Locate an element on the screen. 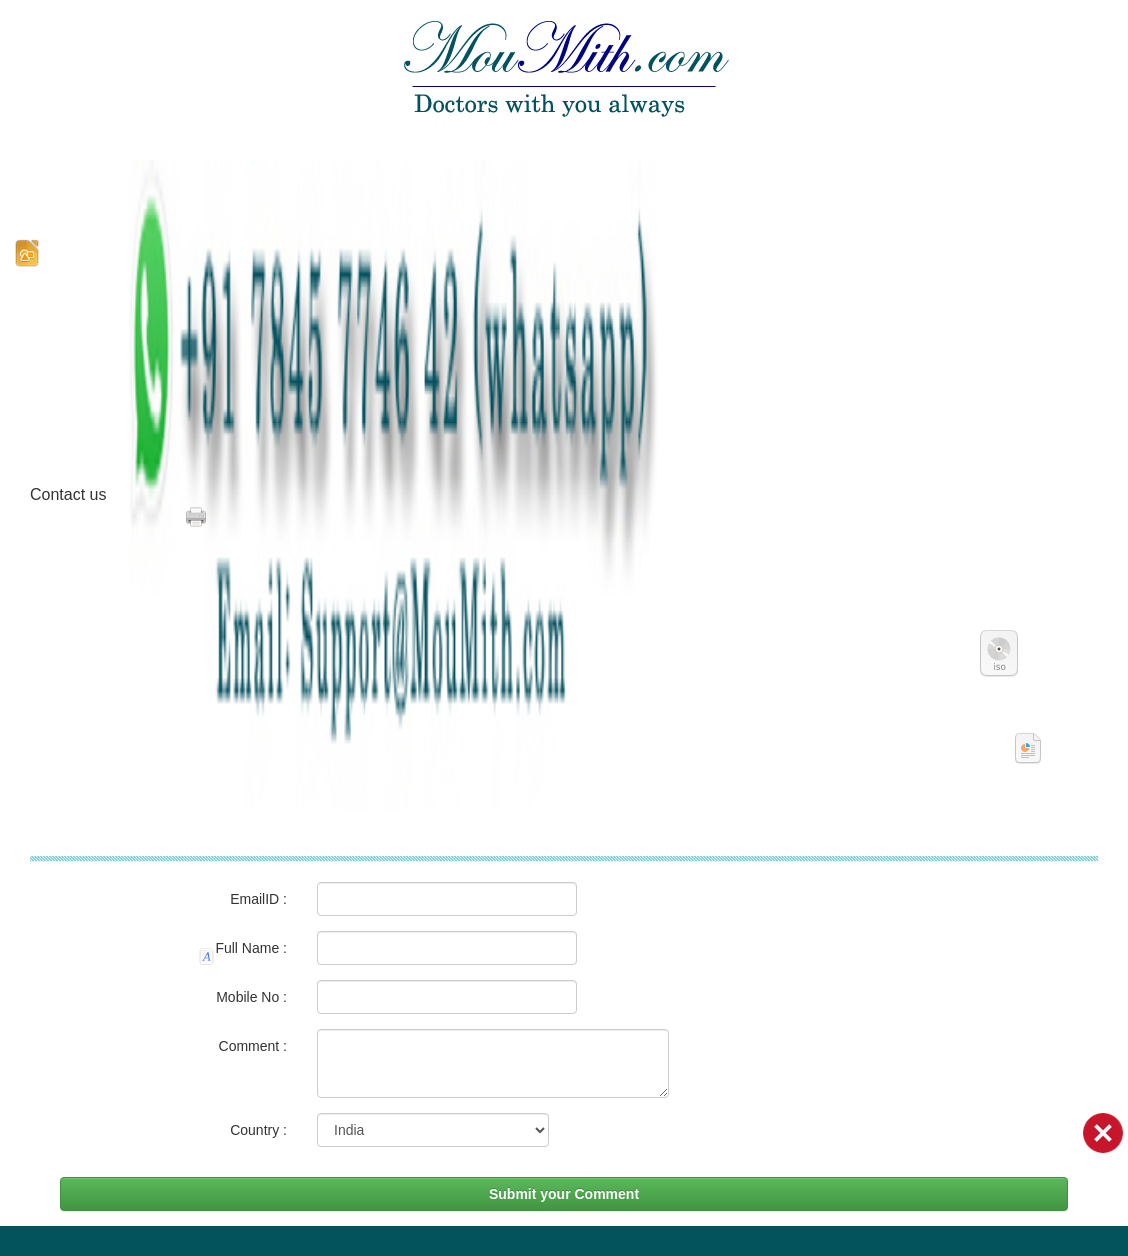  cancel or close the current action is located at coordinates (1103, 1133).